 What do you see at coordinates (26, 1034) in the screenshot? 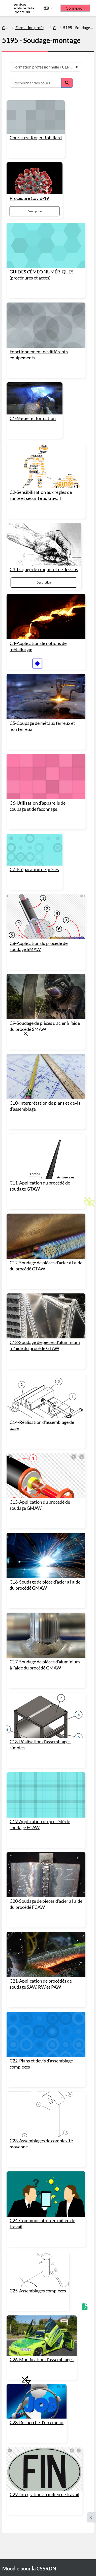
I see `zoom in on content` at bounding box center [26, 1034].